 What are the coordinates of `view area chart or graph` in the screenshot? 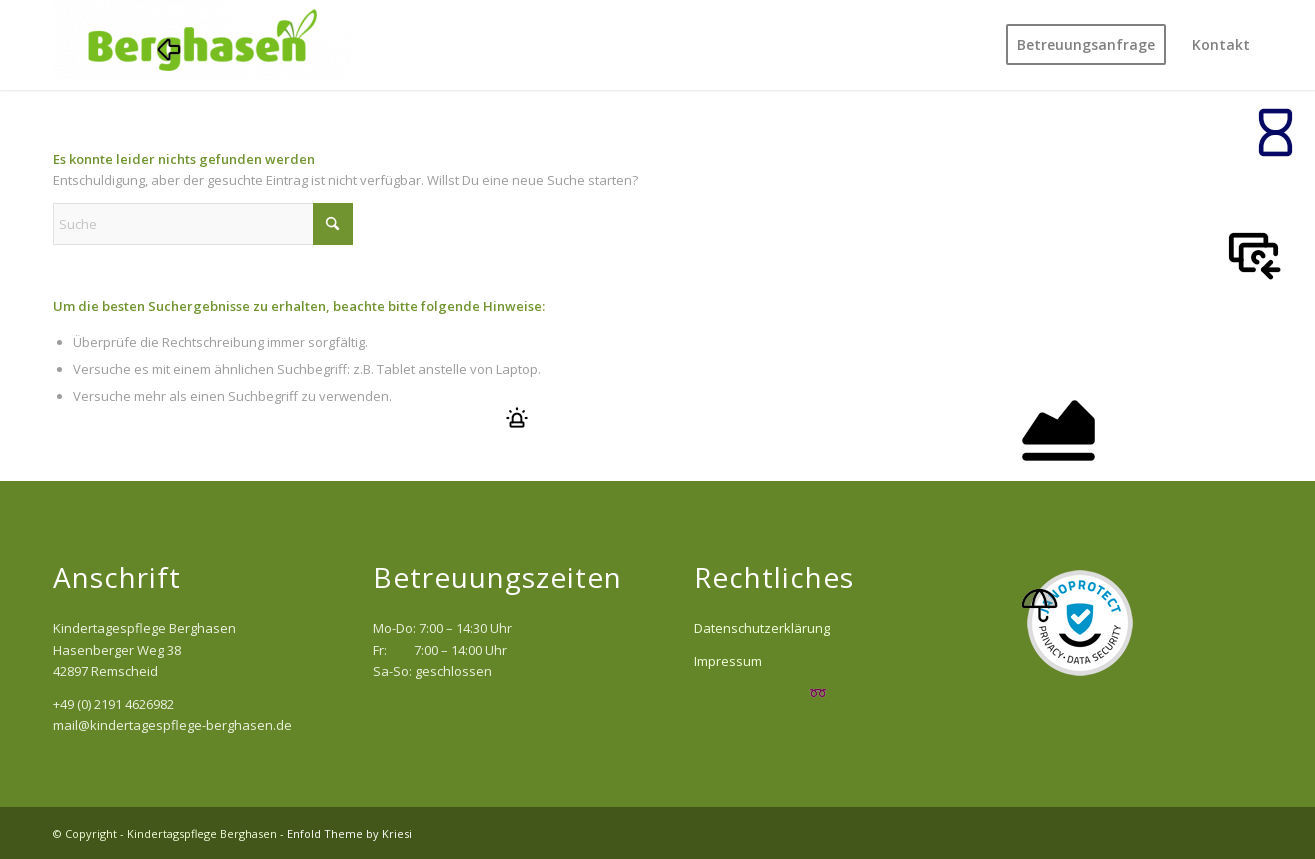 It's located at (1058, 428).